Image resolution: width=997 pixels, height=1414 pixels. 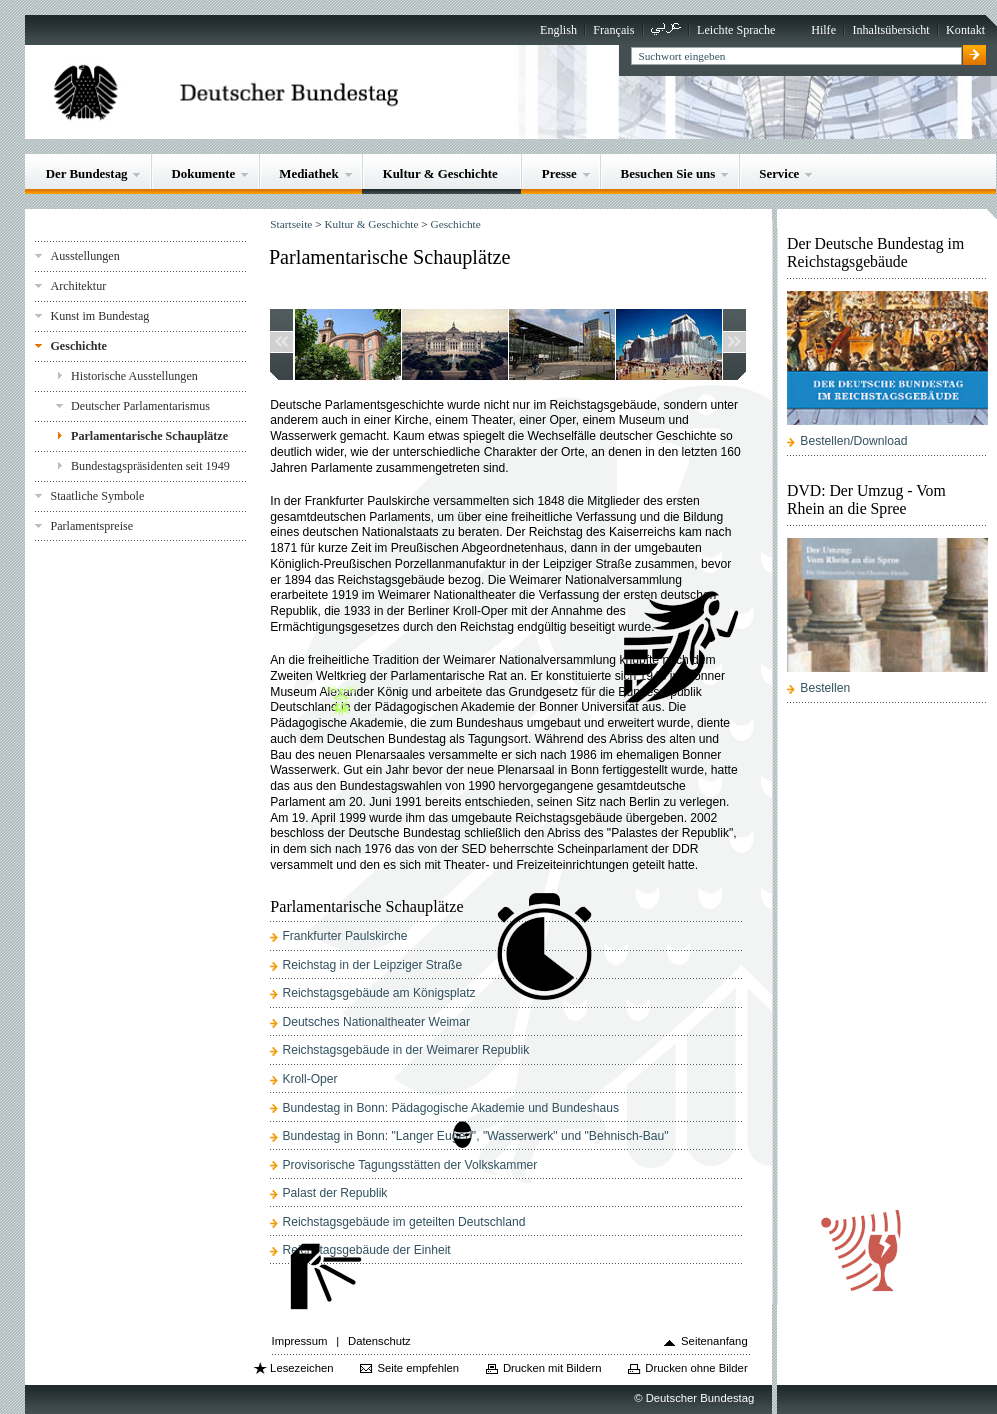 I want to click on access ultrasound or sonography features, so click(x=861, y=1250).